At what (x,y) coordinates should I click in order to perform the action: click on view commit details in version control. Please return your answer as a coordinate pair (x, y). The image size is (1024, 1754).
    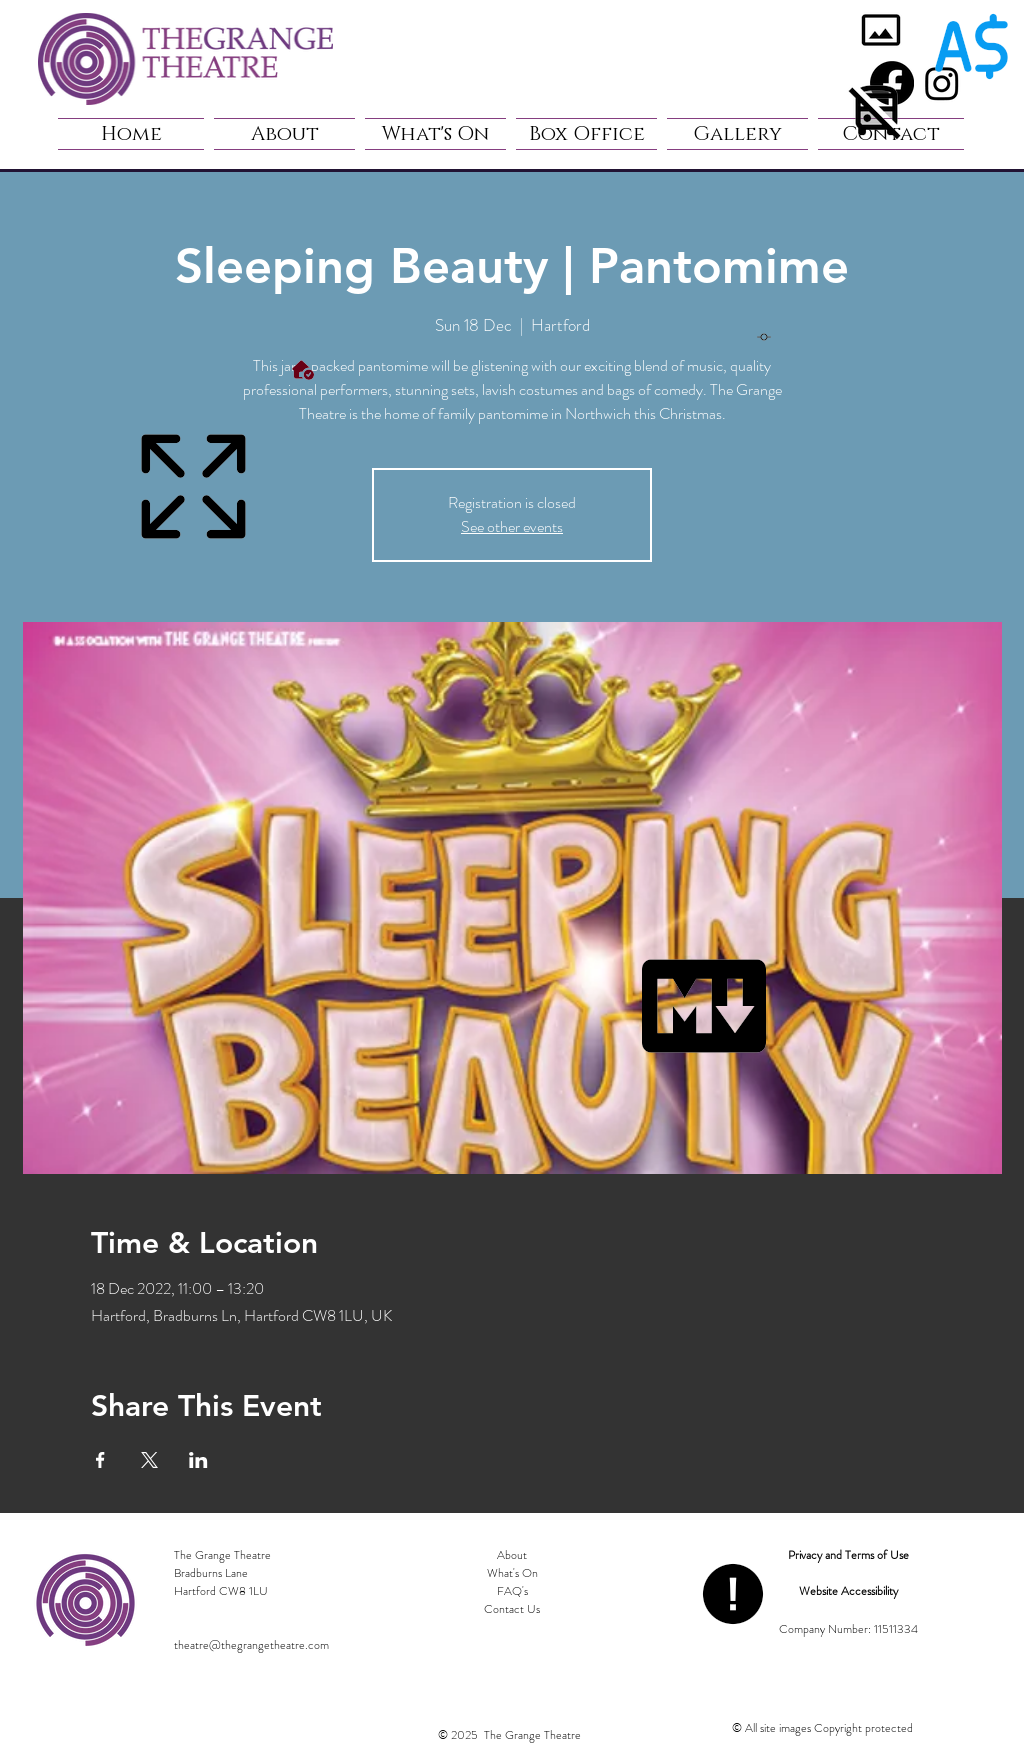
    Looking at the image, I should click on (764, 337).